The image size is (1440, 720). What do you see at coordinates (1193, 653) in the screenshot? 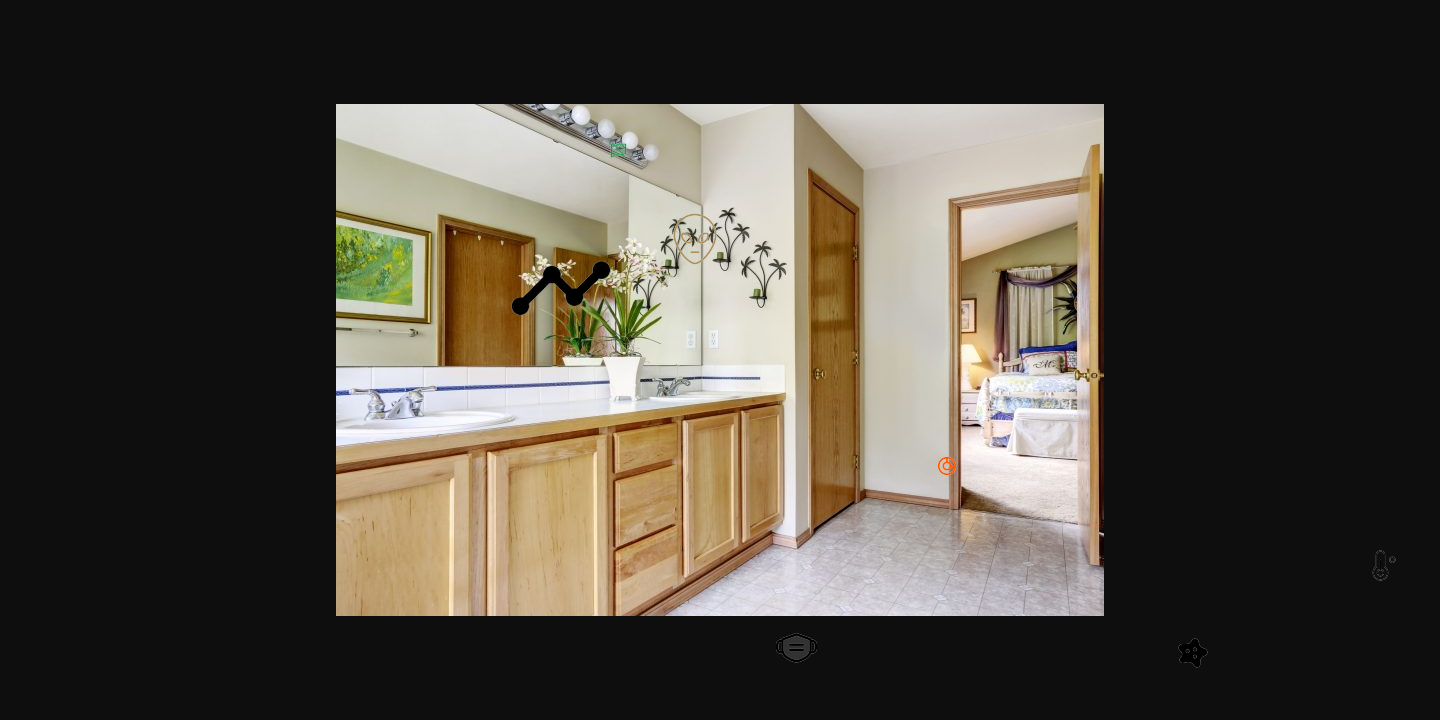
I see `indicates a disease or infection status` at bounding box center [1193, 653].